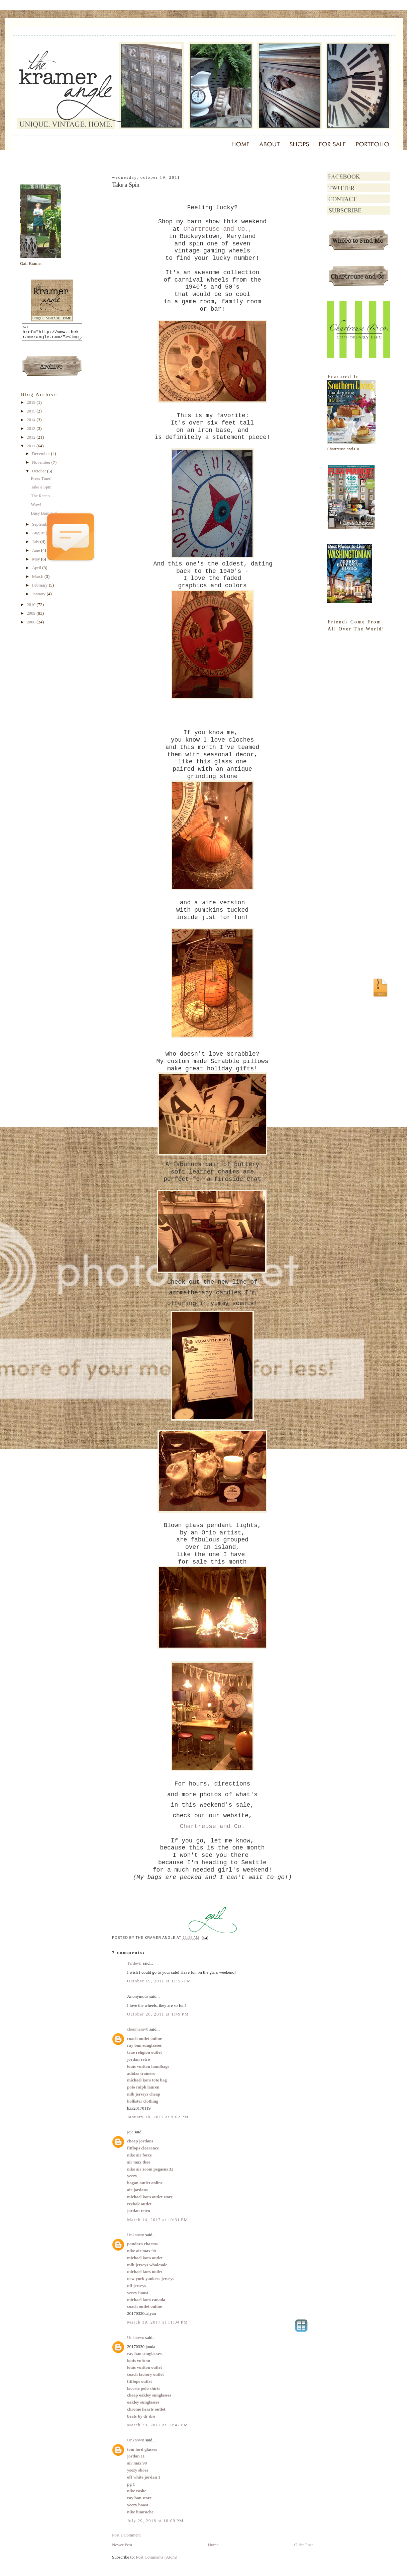 This screenshot has height=2576, width=407. Describe the element at coordinates (71, 537) in the screenshot. I see `open the messaging app` at that location.